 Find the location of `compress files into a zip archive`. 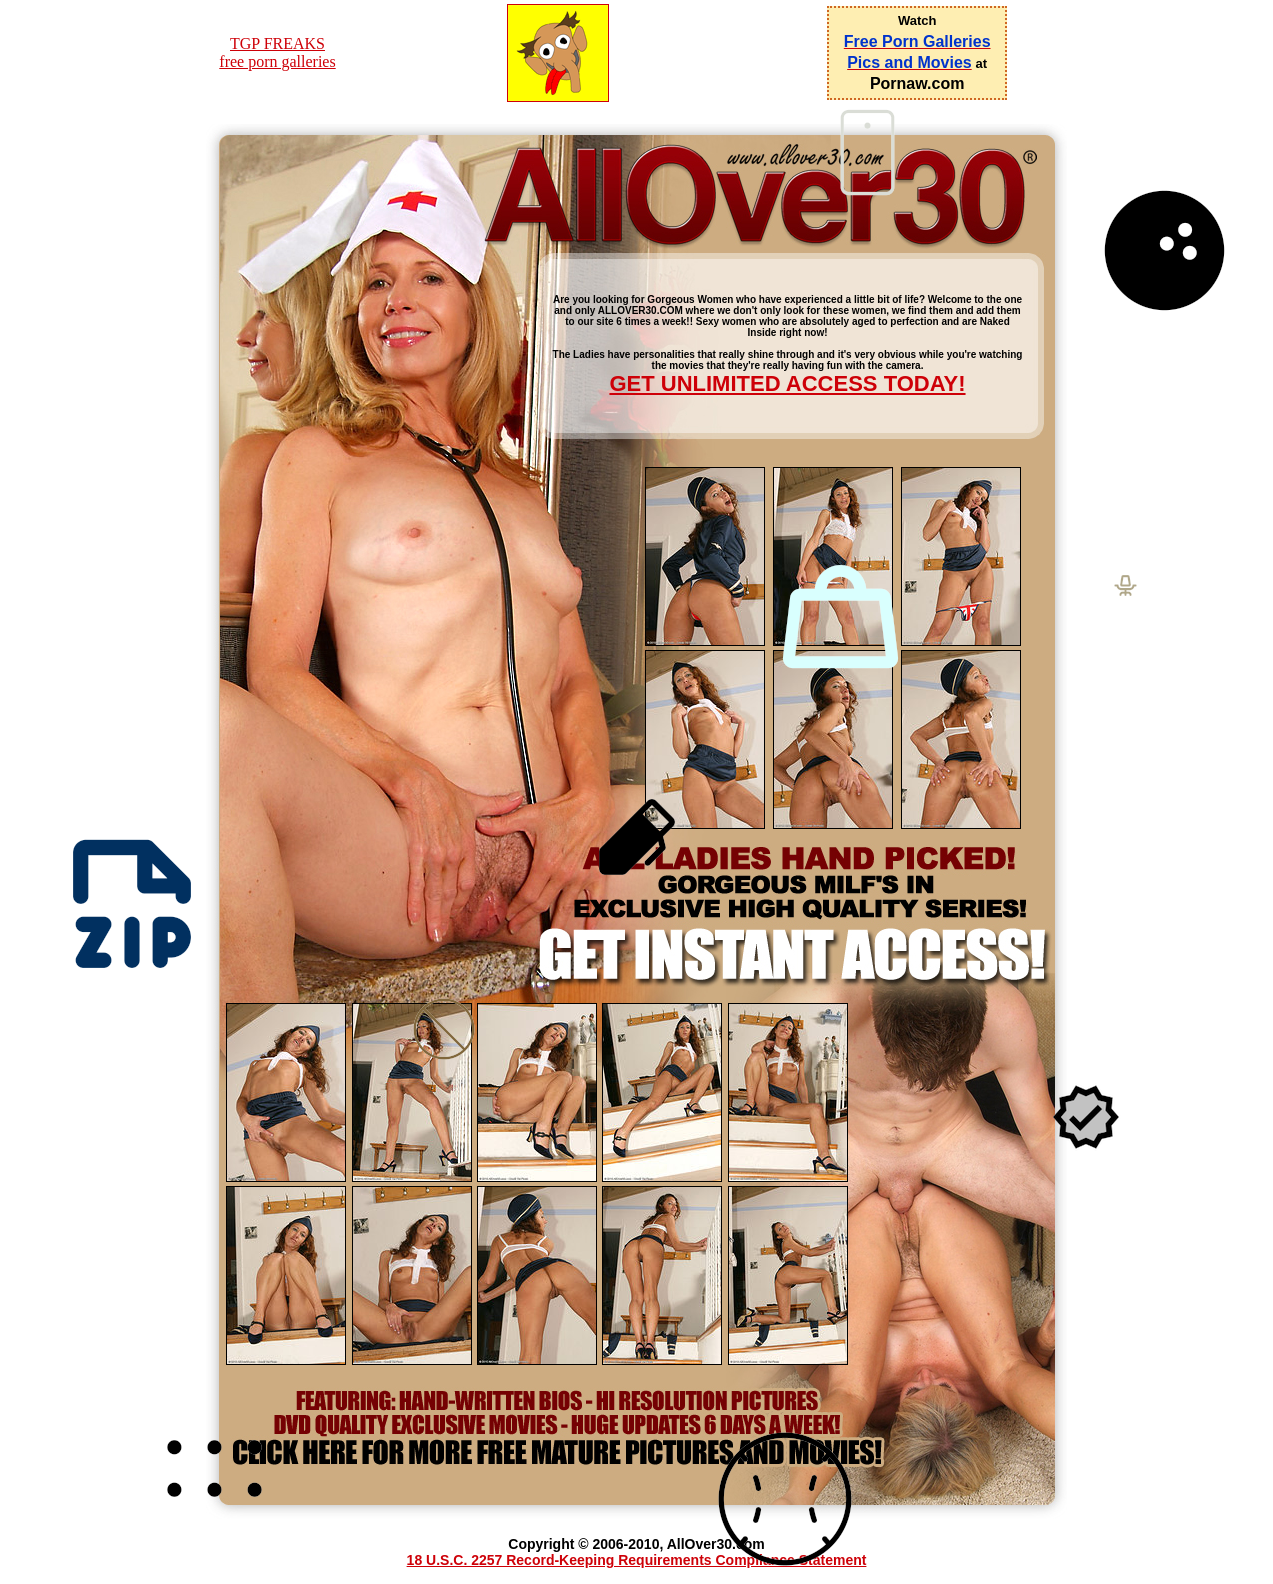

compress files into a zip archive is located at coordinates (132, 909).